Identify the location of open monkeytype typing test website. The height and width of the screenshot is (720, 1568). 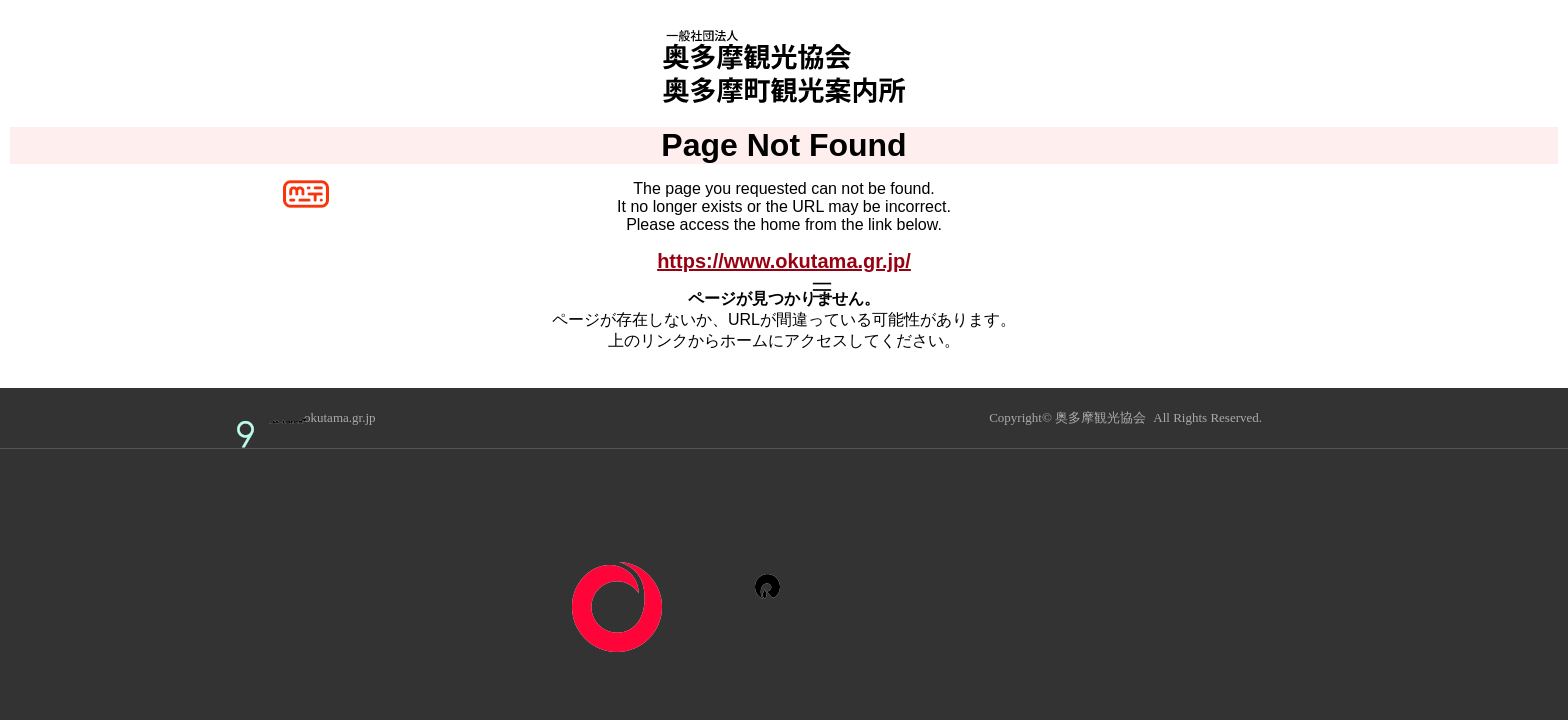
(306, 194).